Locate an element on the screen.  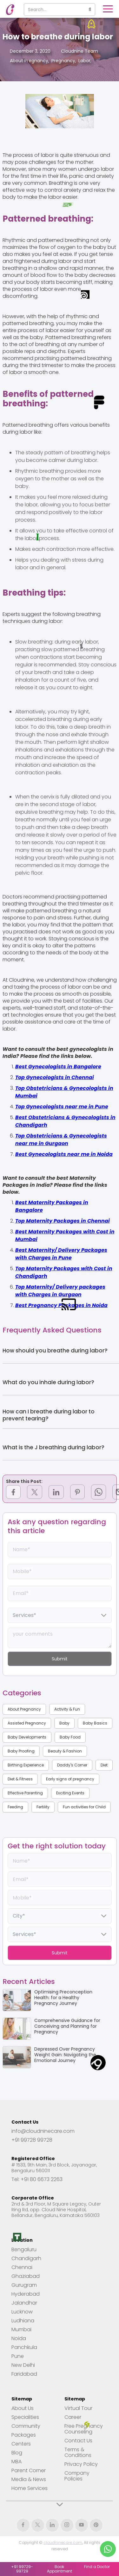
open the TV Time app is located at coordinates (17, 2237).